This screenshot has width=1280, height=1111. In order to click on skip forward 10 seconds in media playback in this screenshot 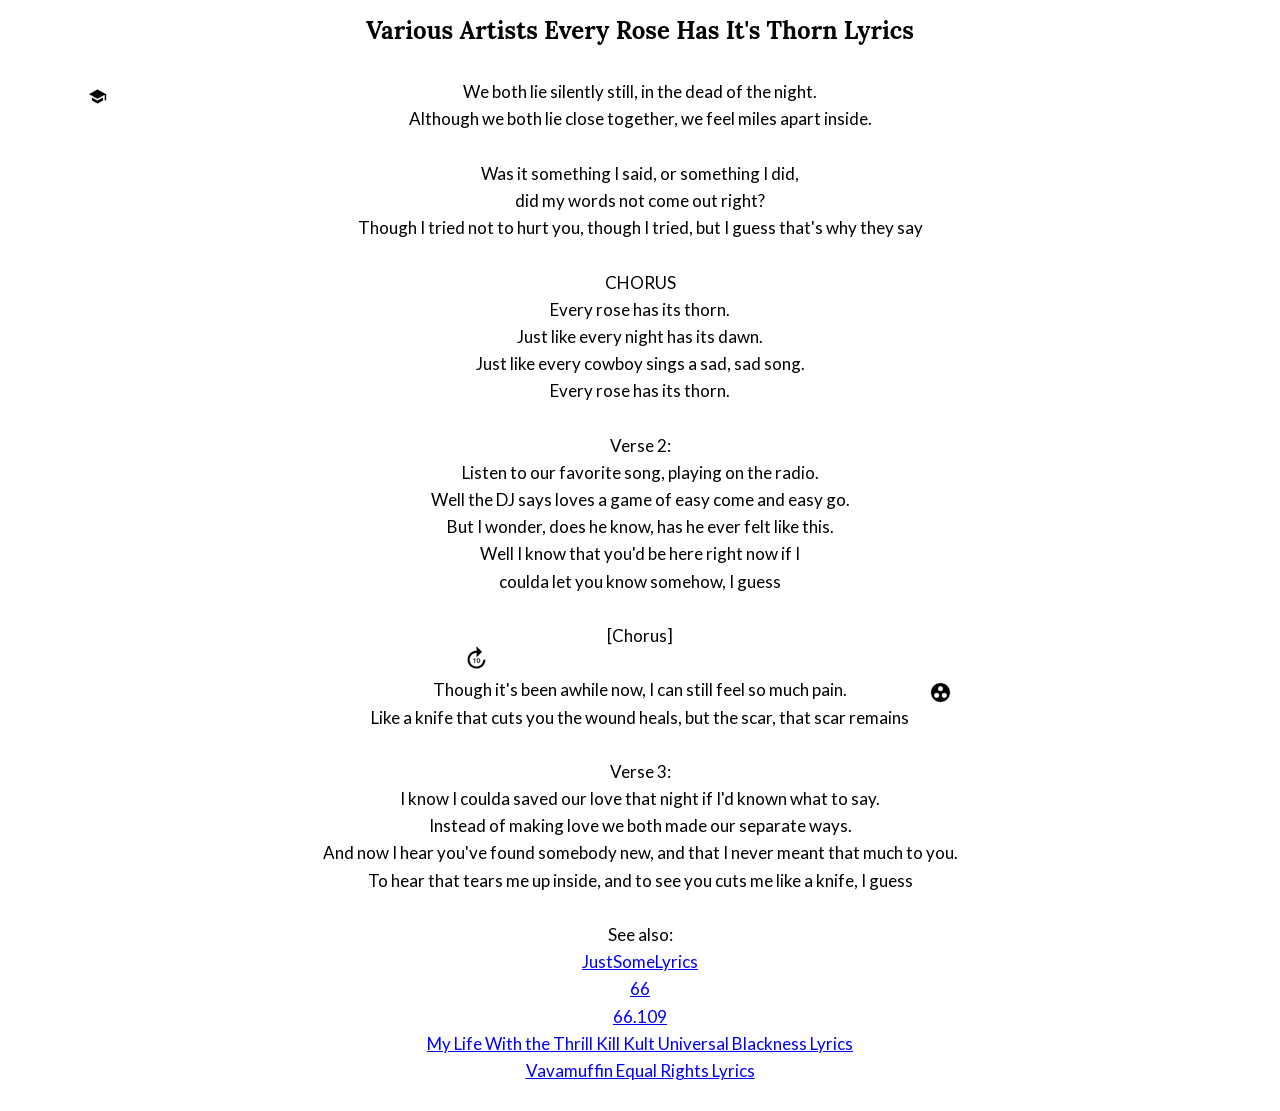, I will do `click(476, 658)`.